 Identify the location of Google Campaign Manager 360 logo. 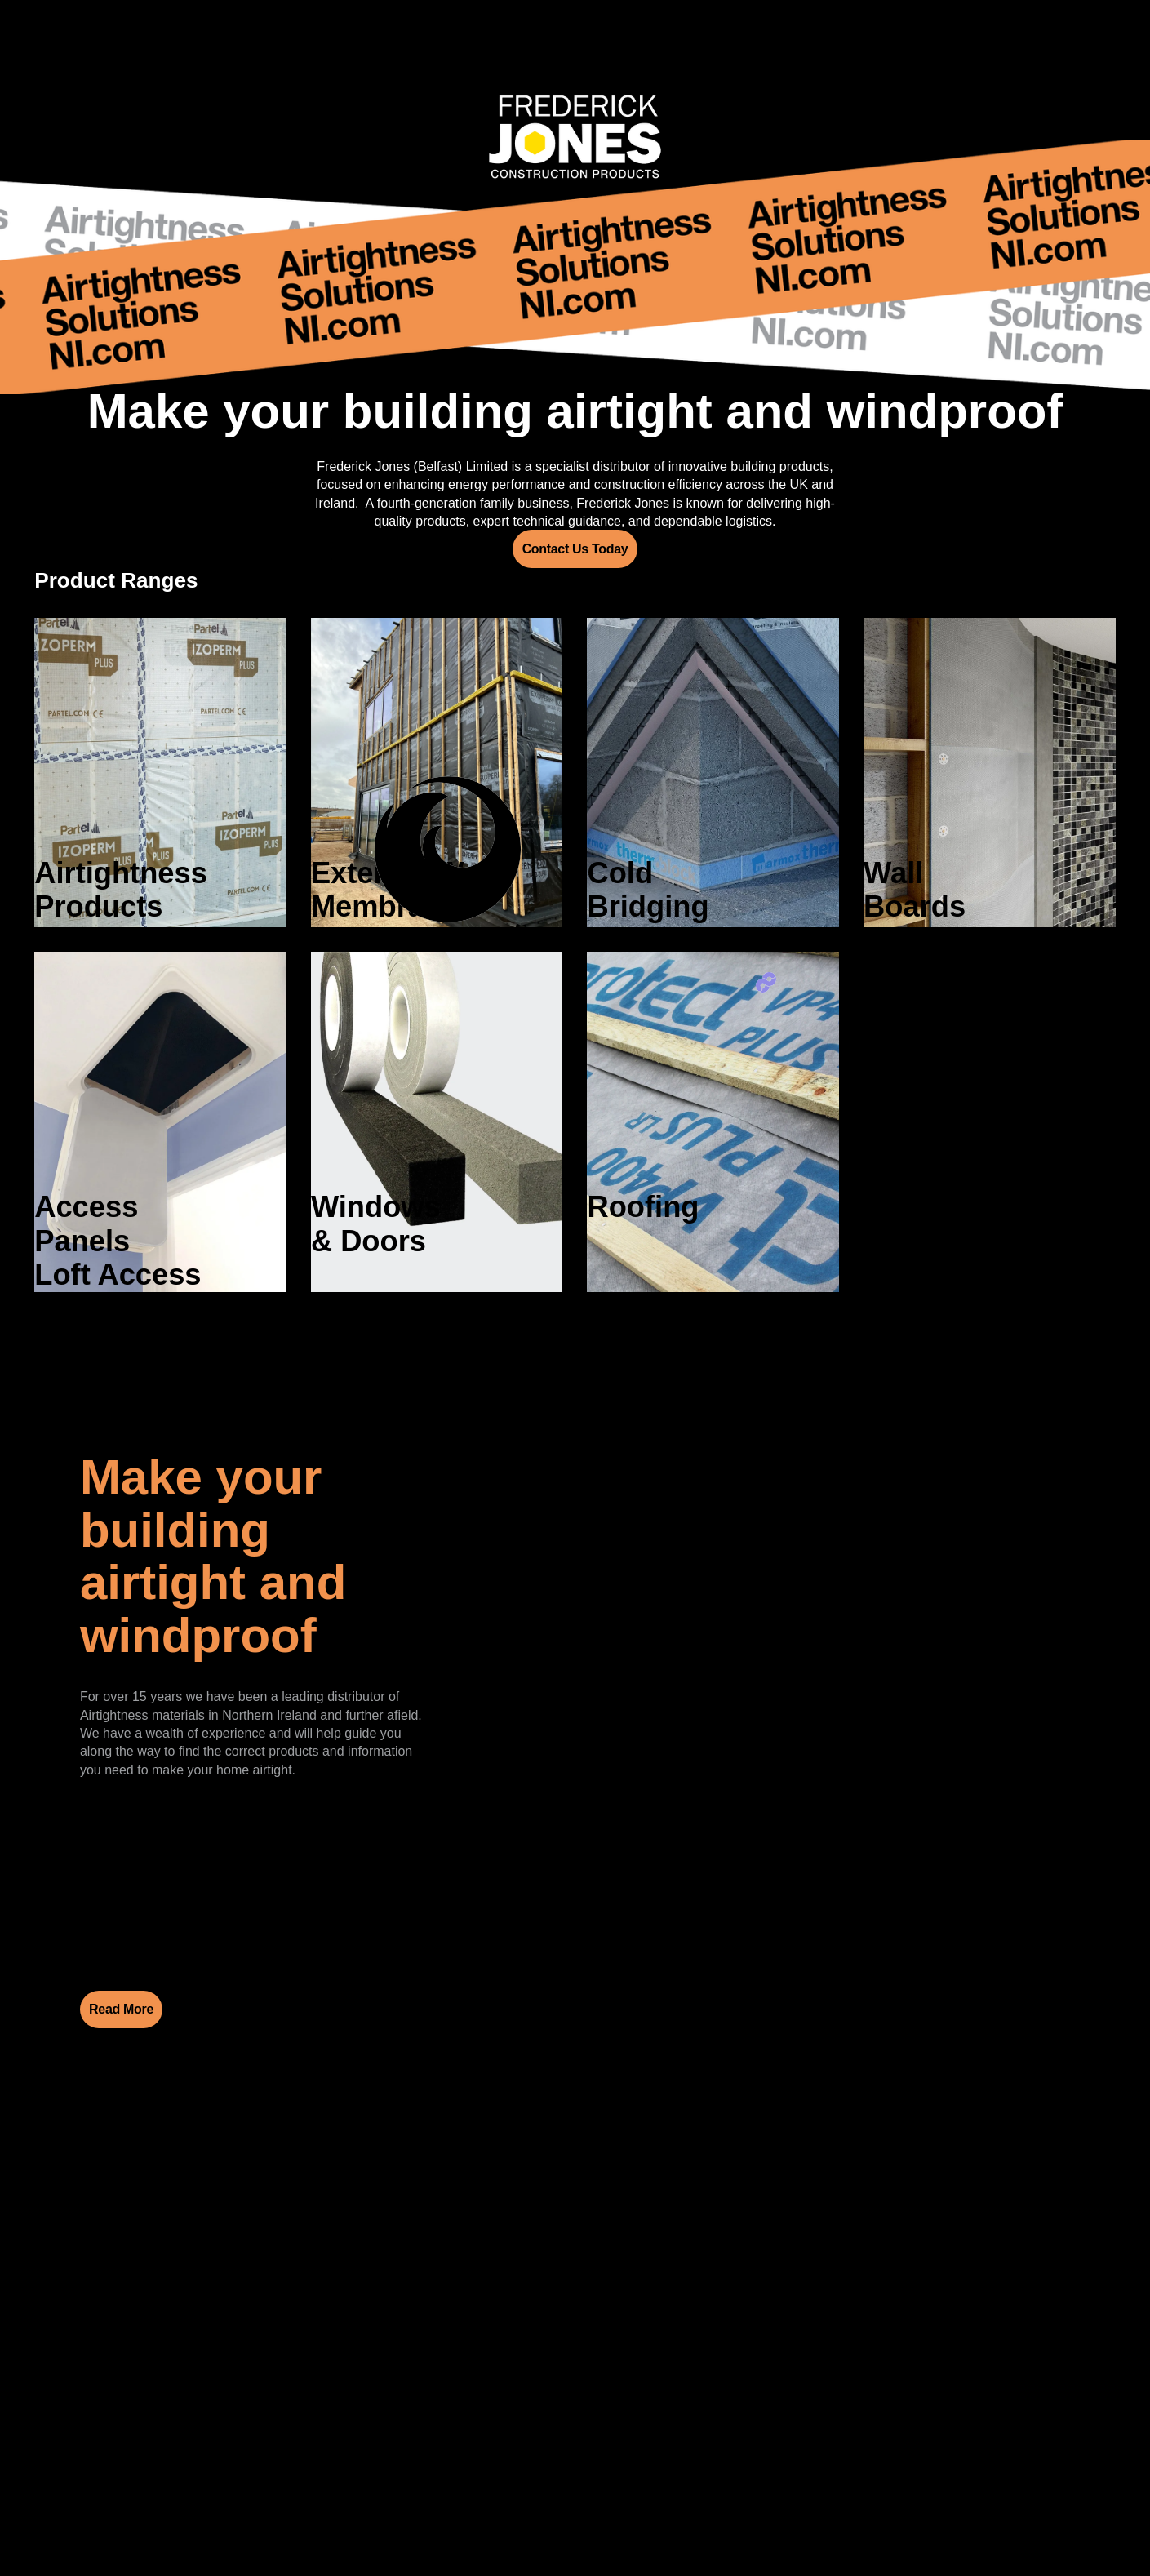
(766, 982).